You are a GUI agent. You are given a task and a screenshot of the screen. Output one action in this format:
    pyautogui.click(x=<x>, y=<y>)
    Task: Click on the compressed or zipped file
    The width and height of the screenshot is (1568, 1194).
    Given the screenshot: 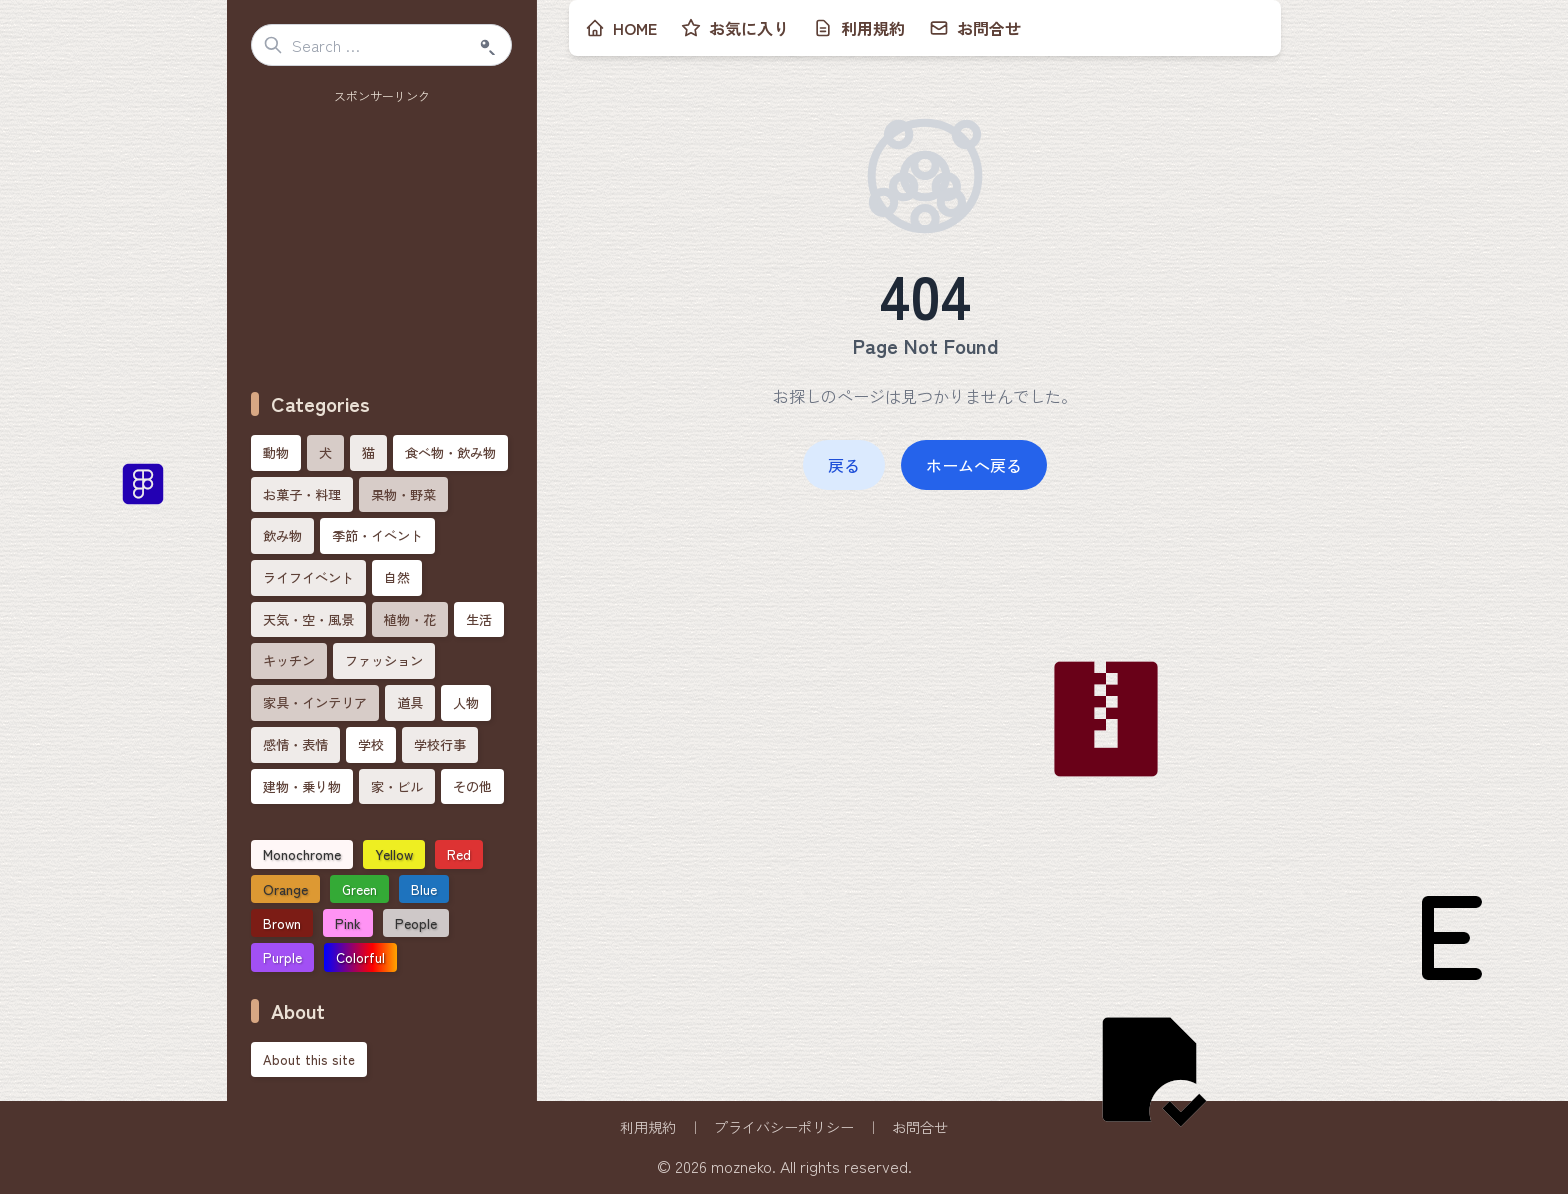 What is the action you would take?
    pyautogui.click(x=1106, y=719)
    